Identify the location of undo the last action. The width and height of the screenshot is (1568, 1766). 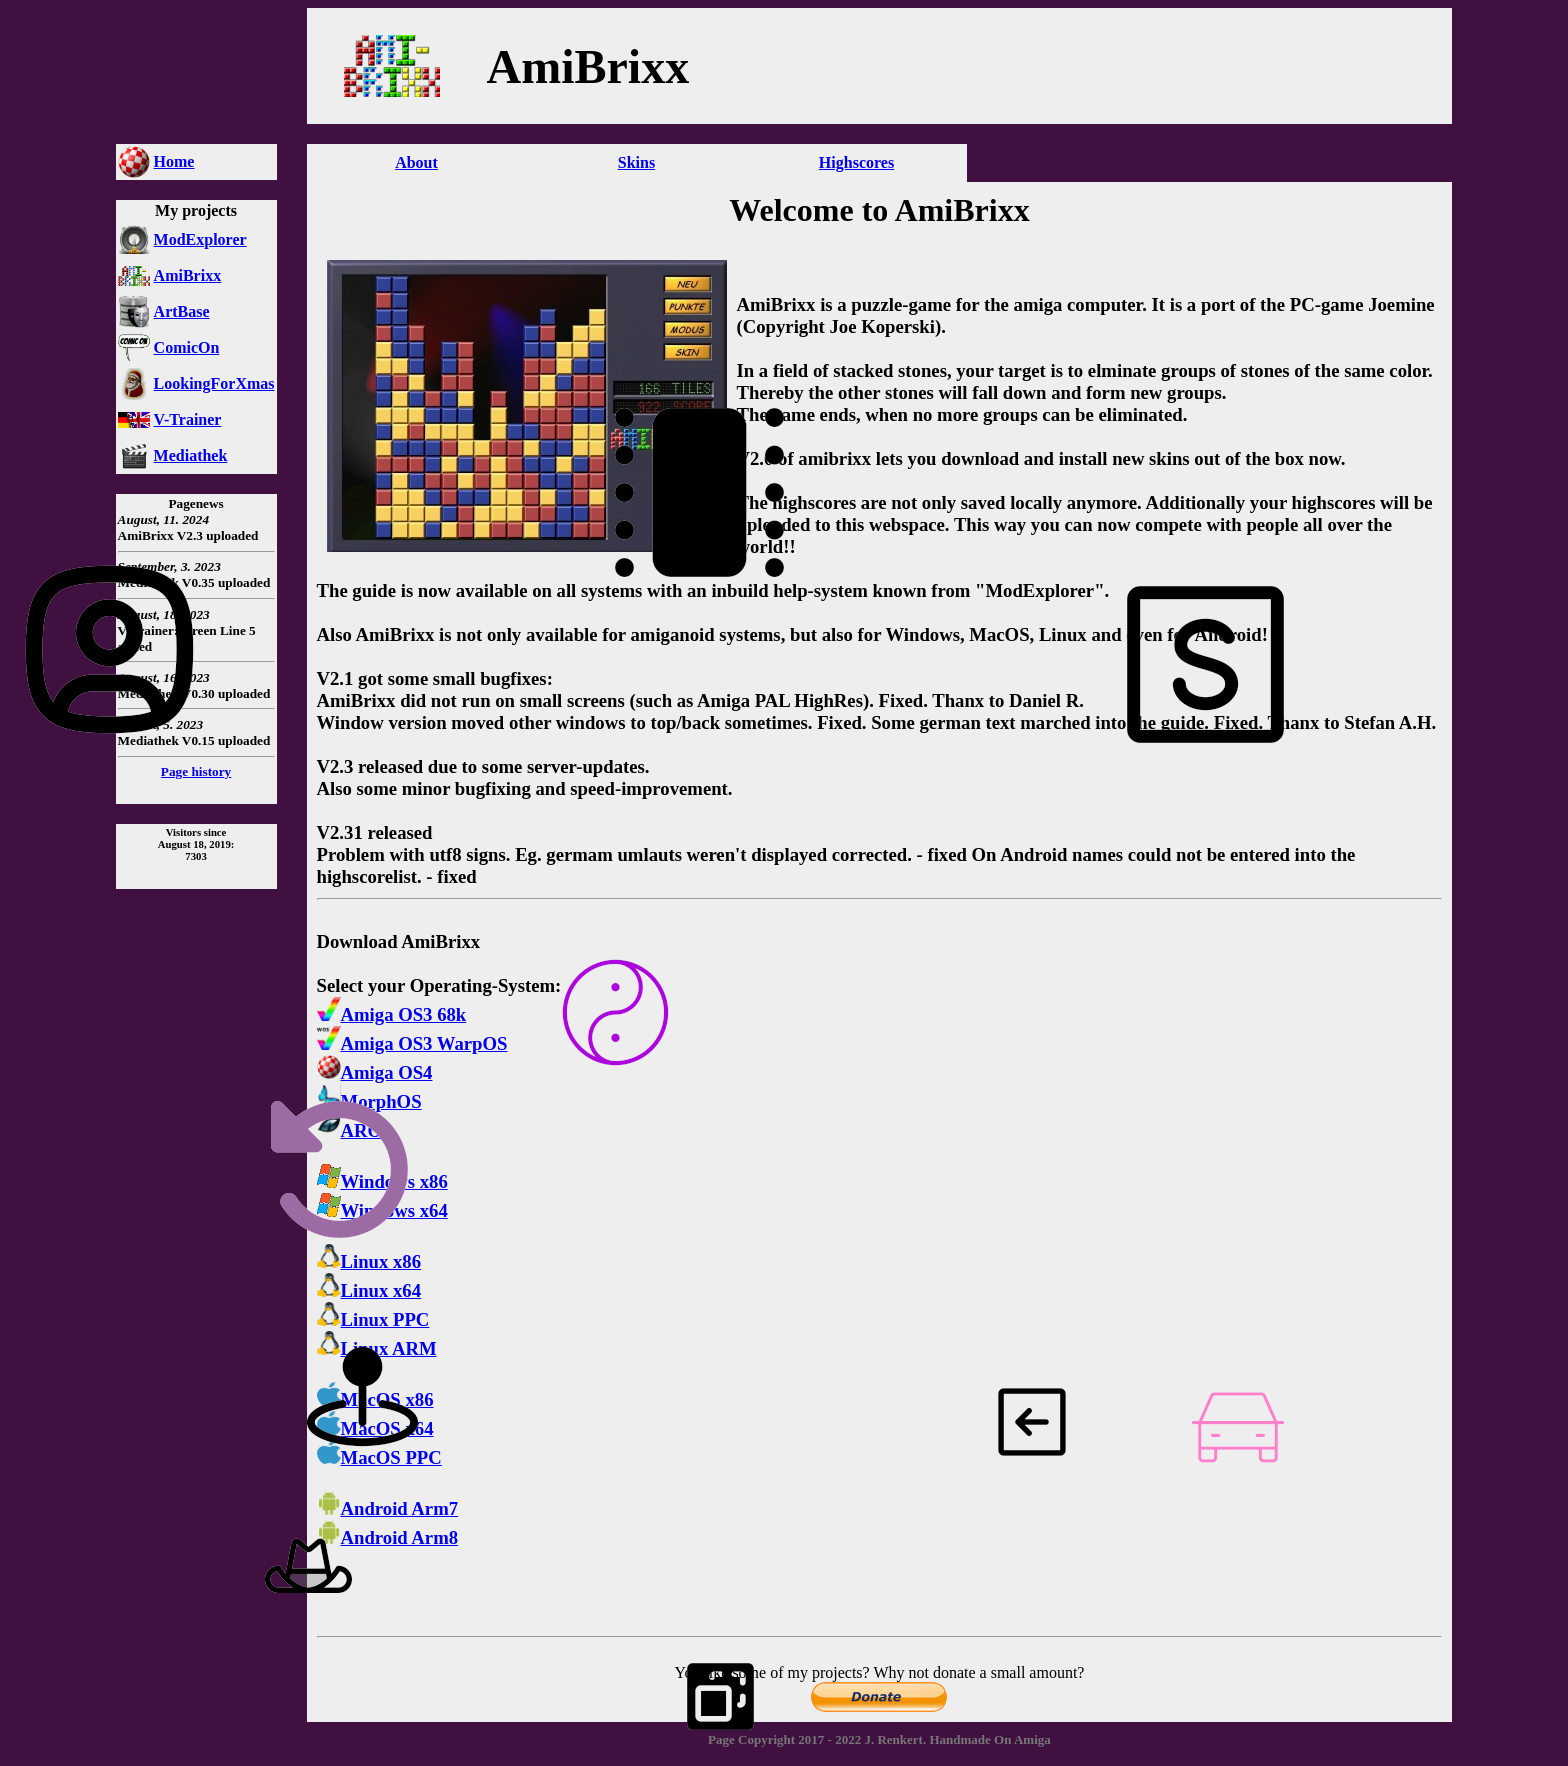
(339, 1169).